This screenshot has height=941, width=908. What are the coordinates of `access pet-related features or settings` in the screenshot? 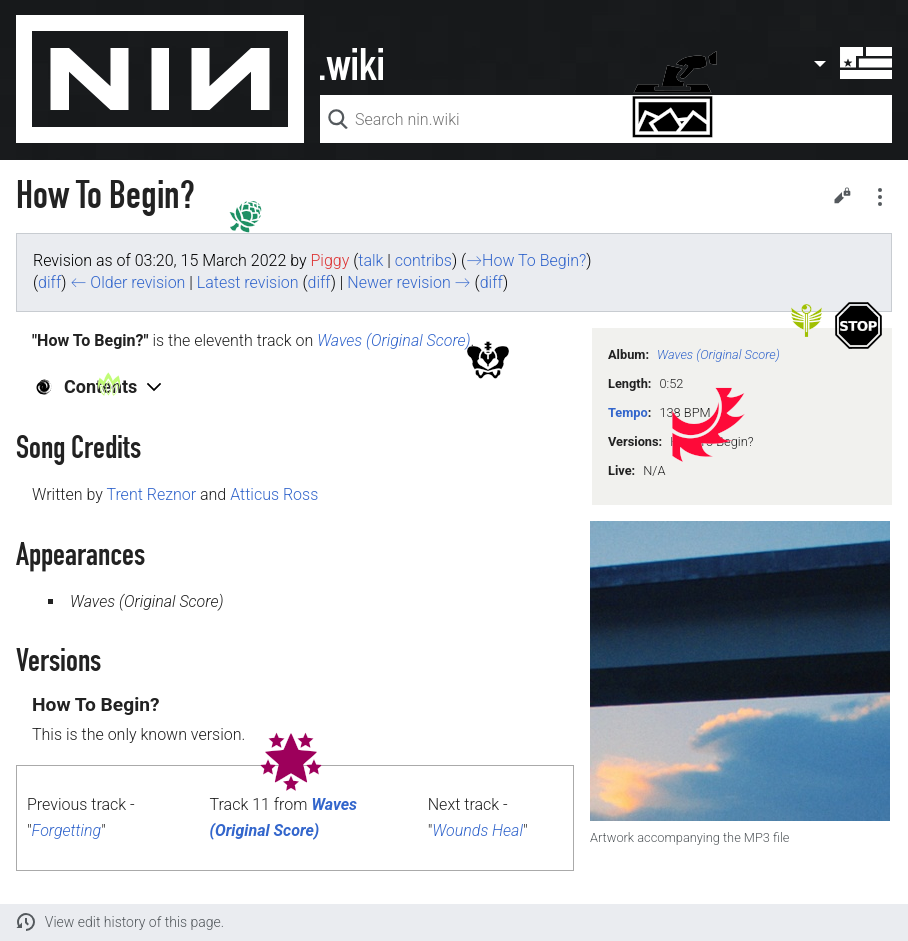 It's located at (109, 384).